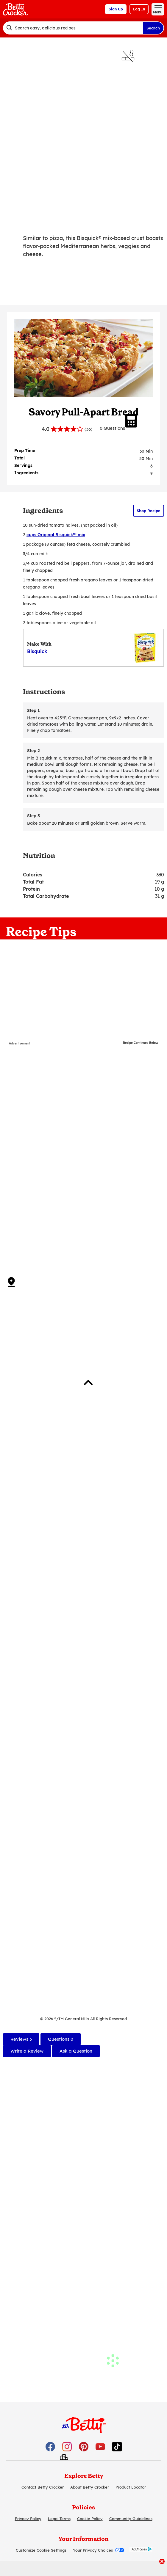 The image size is (167, 2576). I want to click on indicates a no smoking zone, so click(128, 57).